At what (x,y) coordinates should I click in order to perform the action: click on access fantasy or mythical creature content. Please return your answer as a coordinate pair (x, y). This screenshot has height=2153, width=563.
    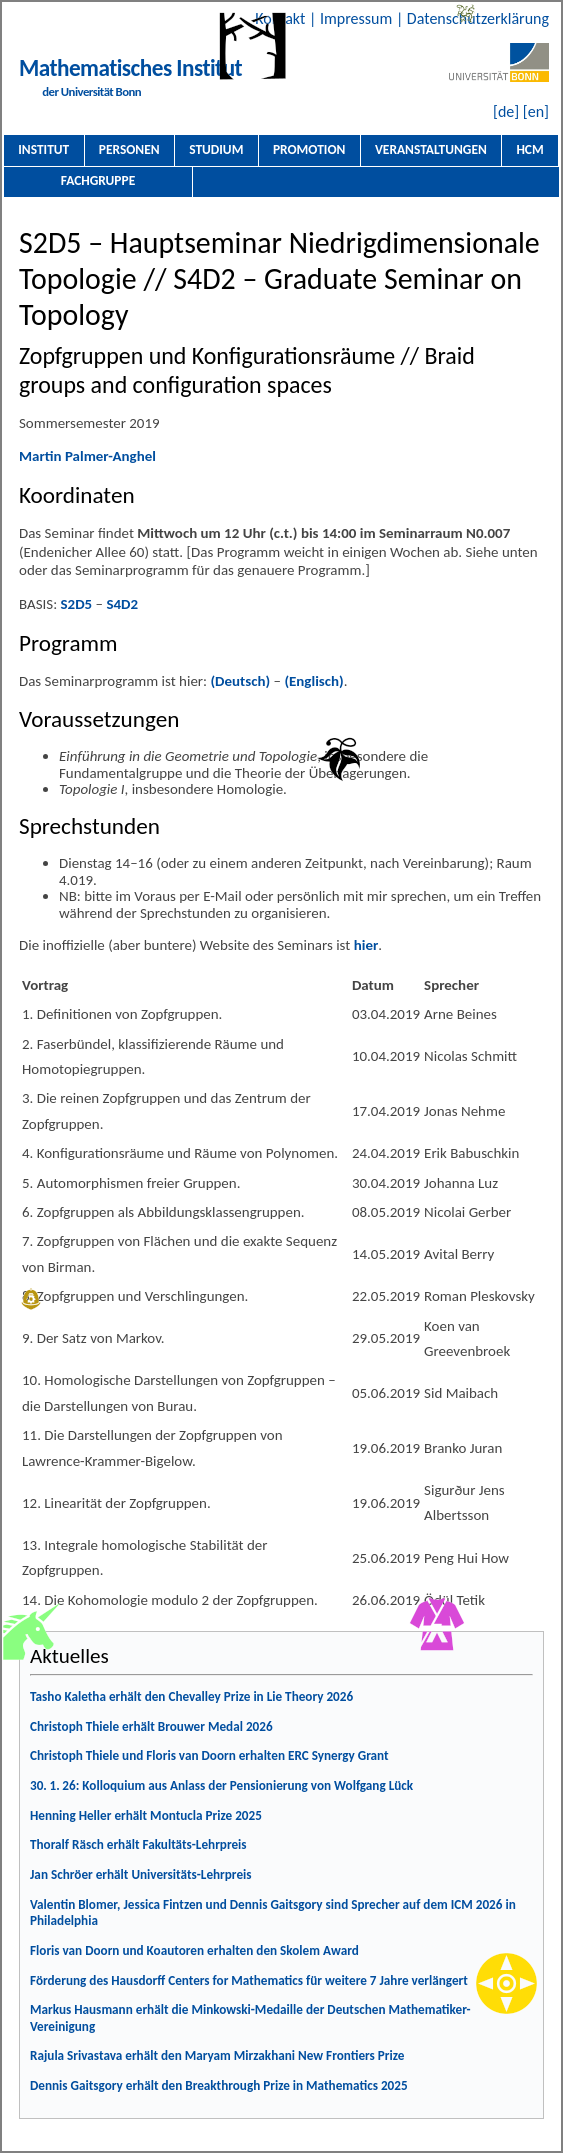
    Looking at the image, I should click on (32, 1631).